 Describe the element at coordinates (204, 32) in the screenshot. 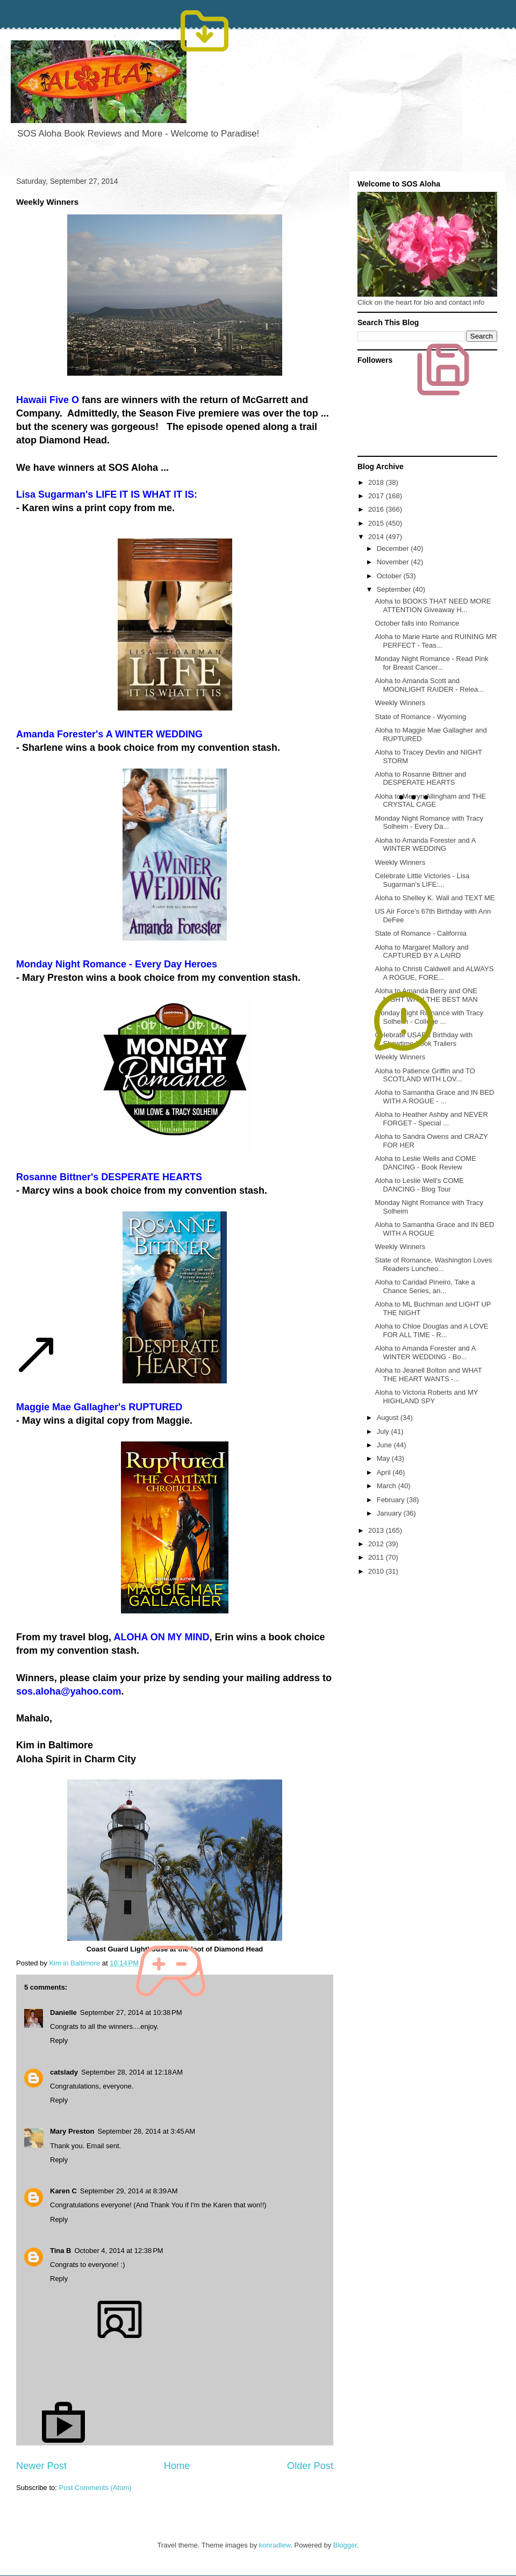

I see `download to folder` at that location.